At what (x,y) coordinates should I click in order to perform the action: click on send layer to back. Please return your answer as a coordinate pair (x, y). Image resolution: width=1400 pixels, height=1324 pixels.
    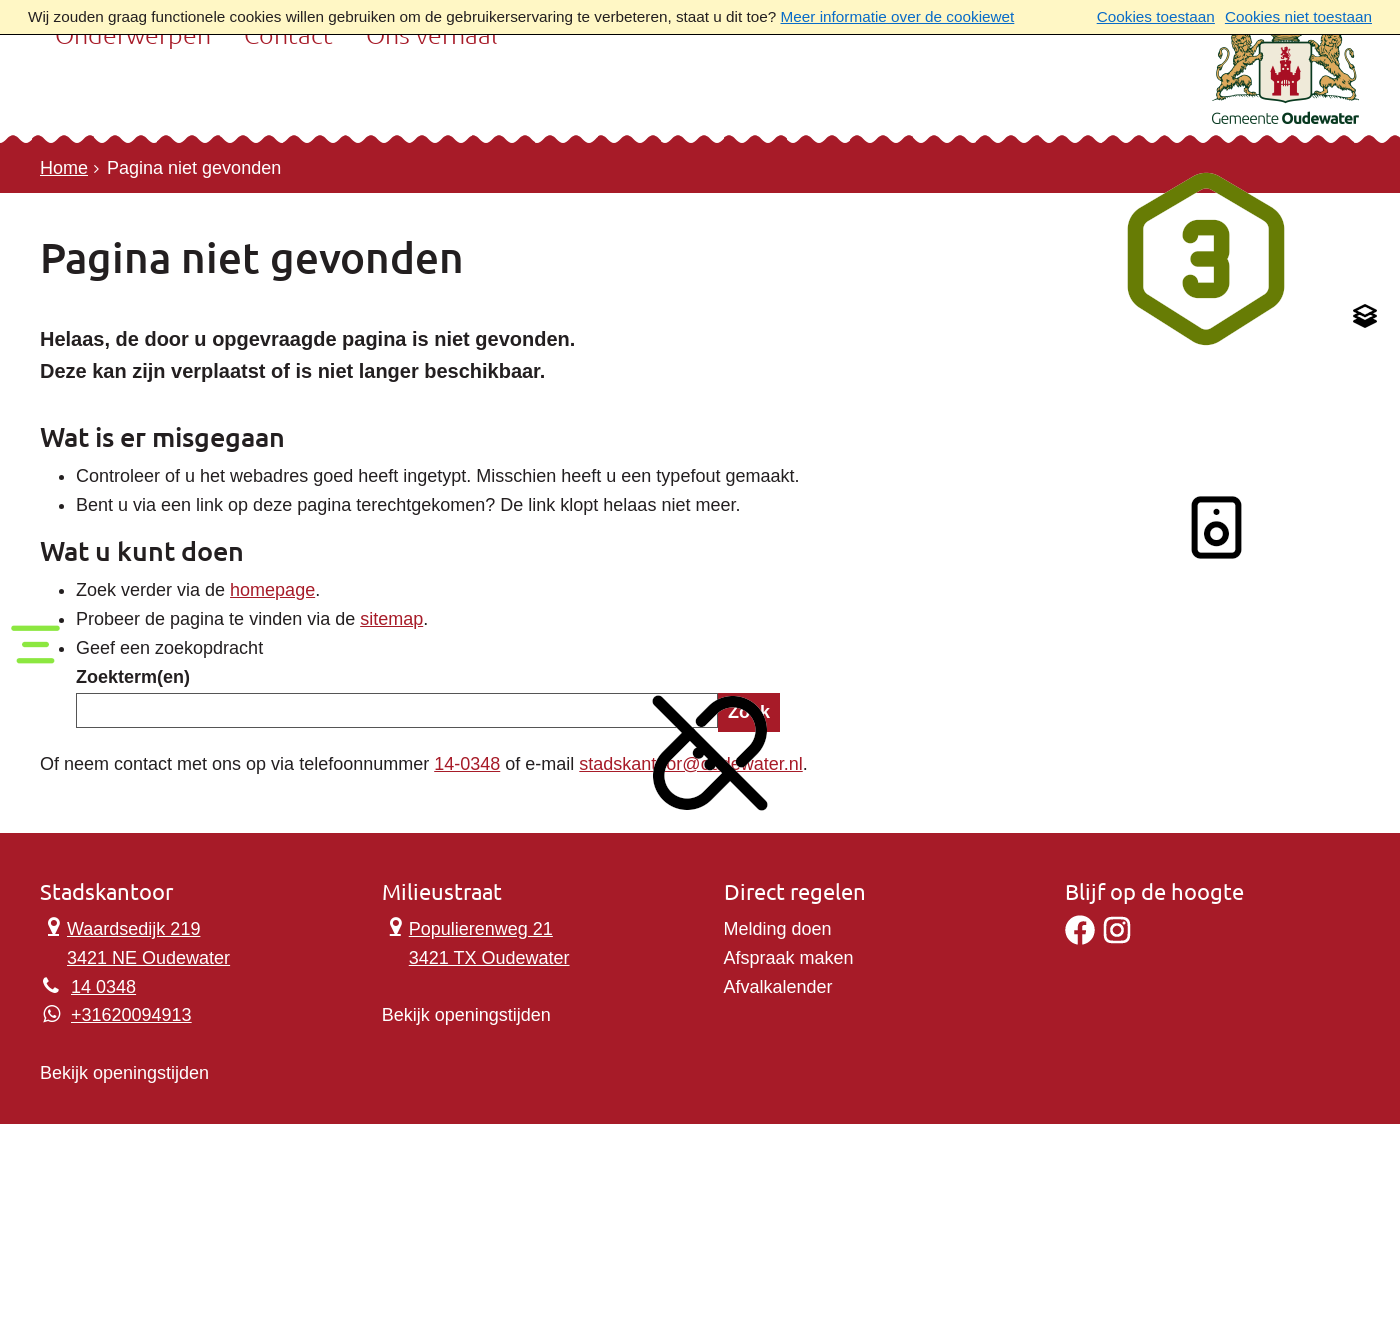
    Looking at the image, I should click on (1365, 316).